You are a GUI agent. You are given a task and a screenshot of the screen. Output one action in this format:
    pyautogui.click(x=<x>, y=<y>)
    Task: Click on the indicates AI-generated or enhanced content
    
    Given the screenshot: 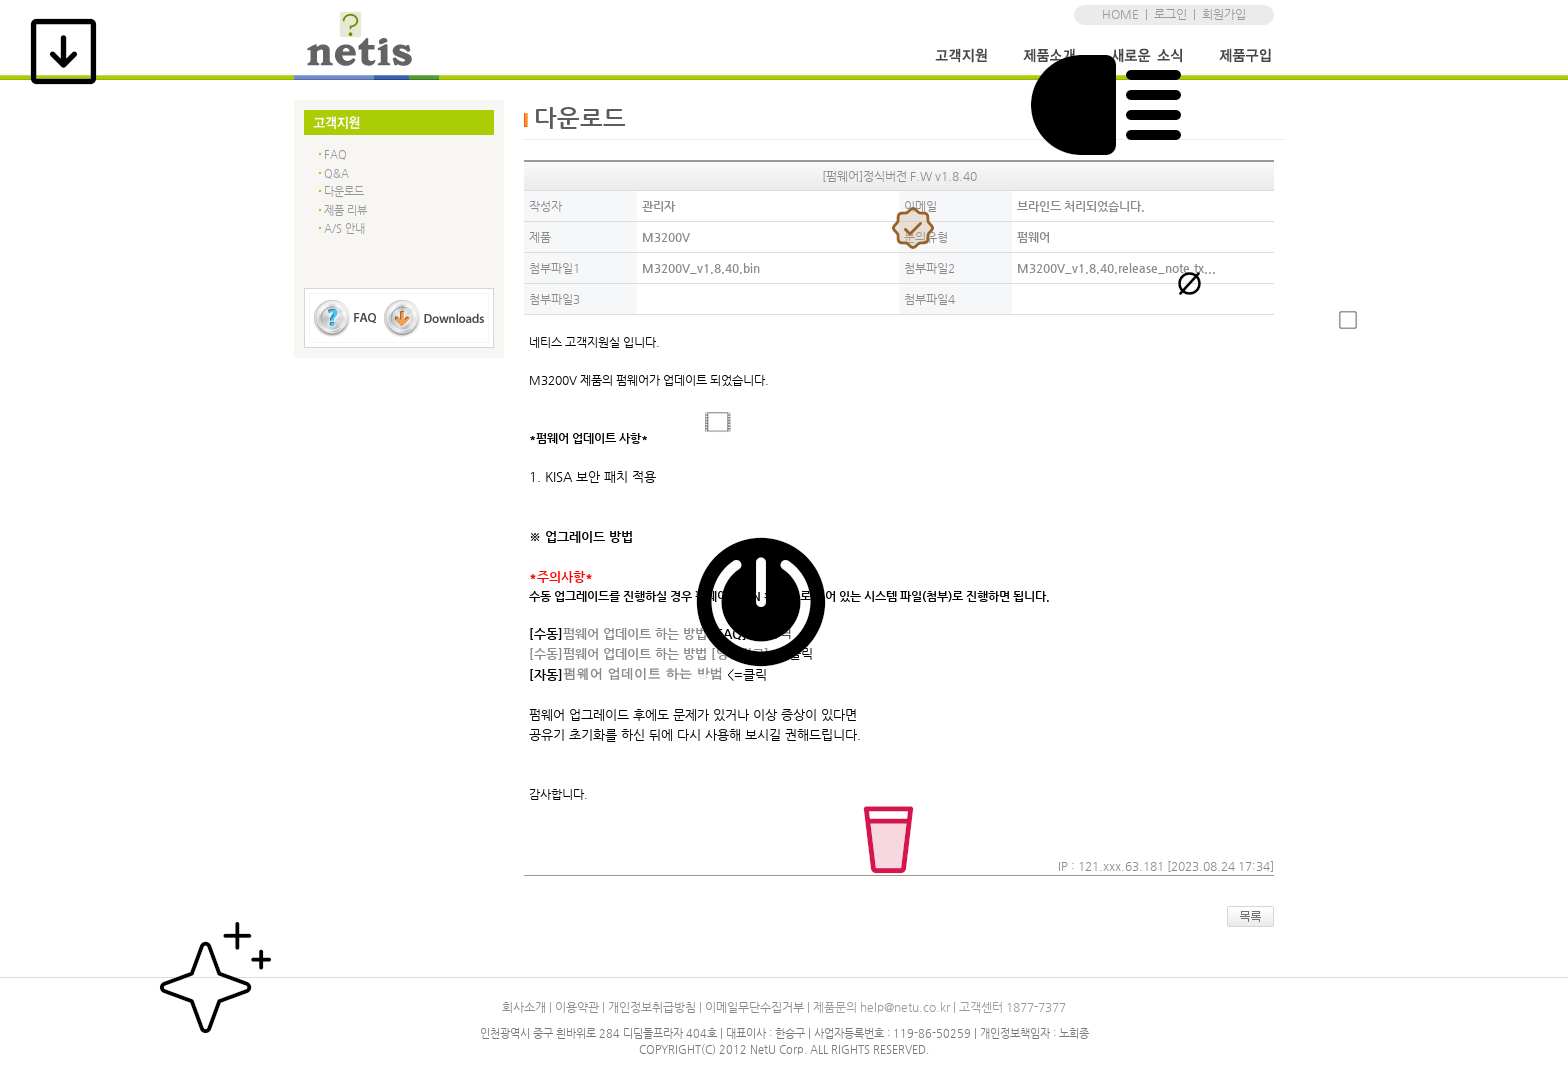 What is the action you would take?
    pyautogui.click(x=213, y=979)
    